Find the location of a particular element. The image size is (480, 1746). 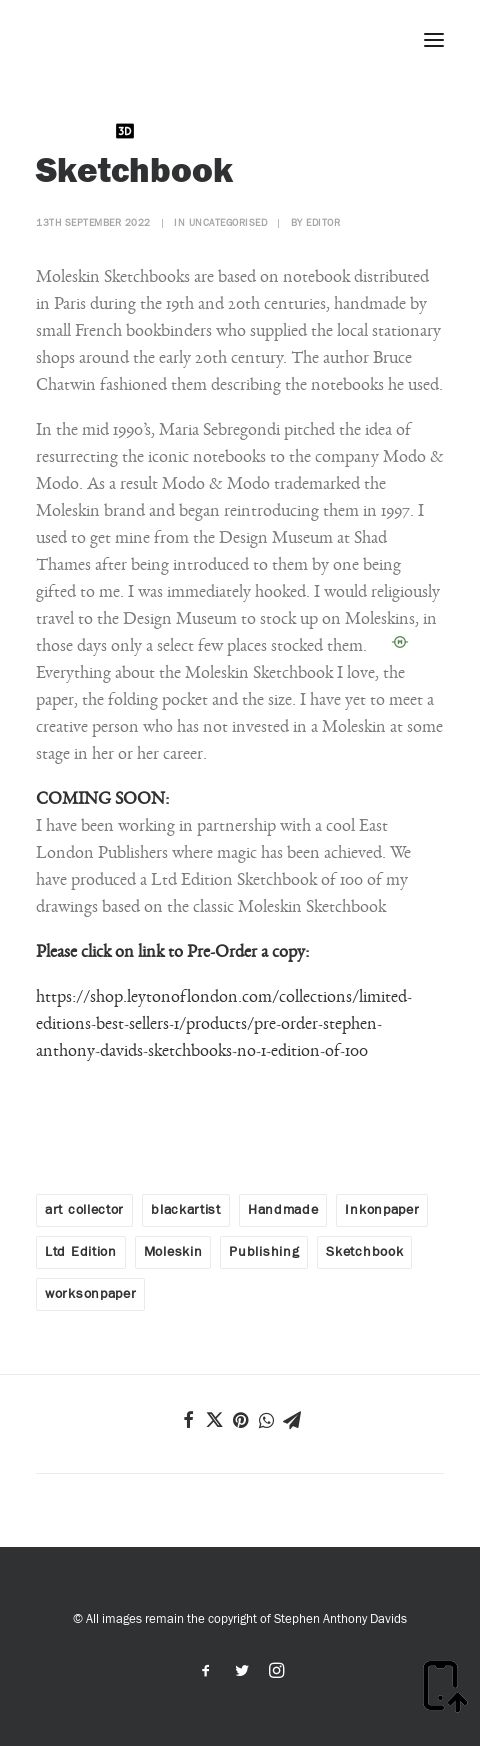

upload from mobile device is located at coordinates (440, 1685).